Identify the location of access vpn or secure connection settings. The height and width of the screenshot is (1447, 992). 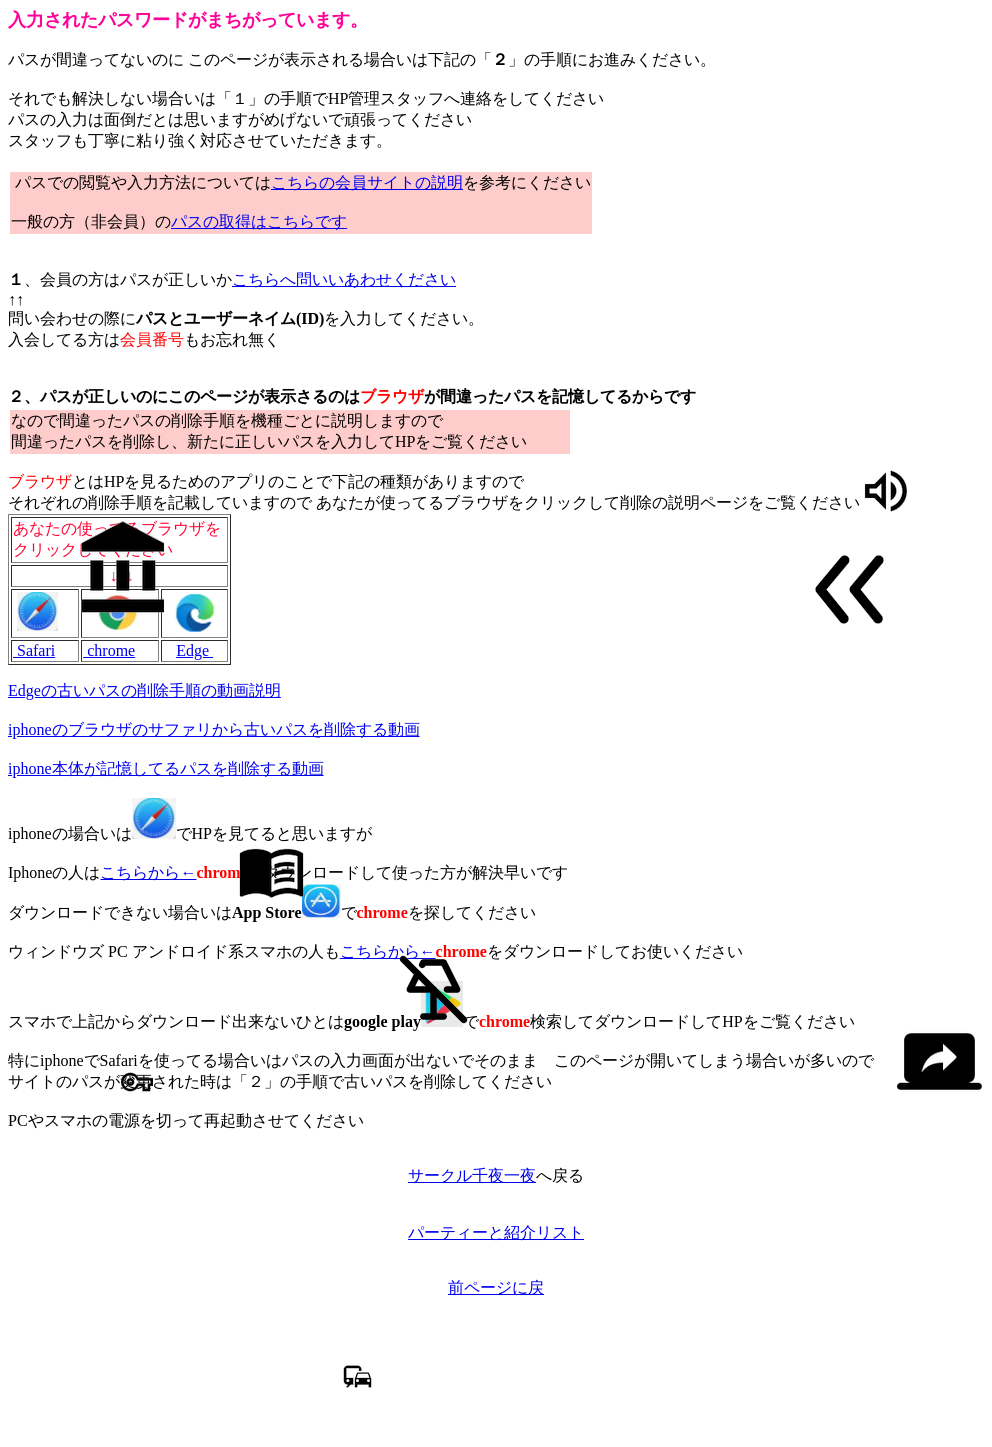
(137, 1082).